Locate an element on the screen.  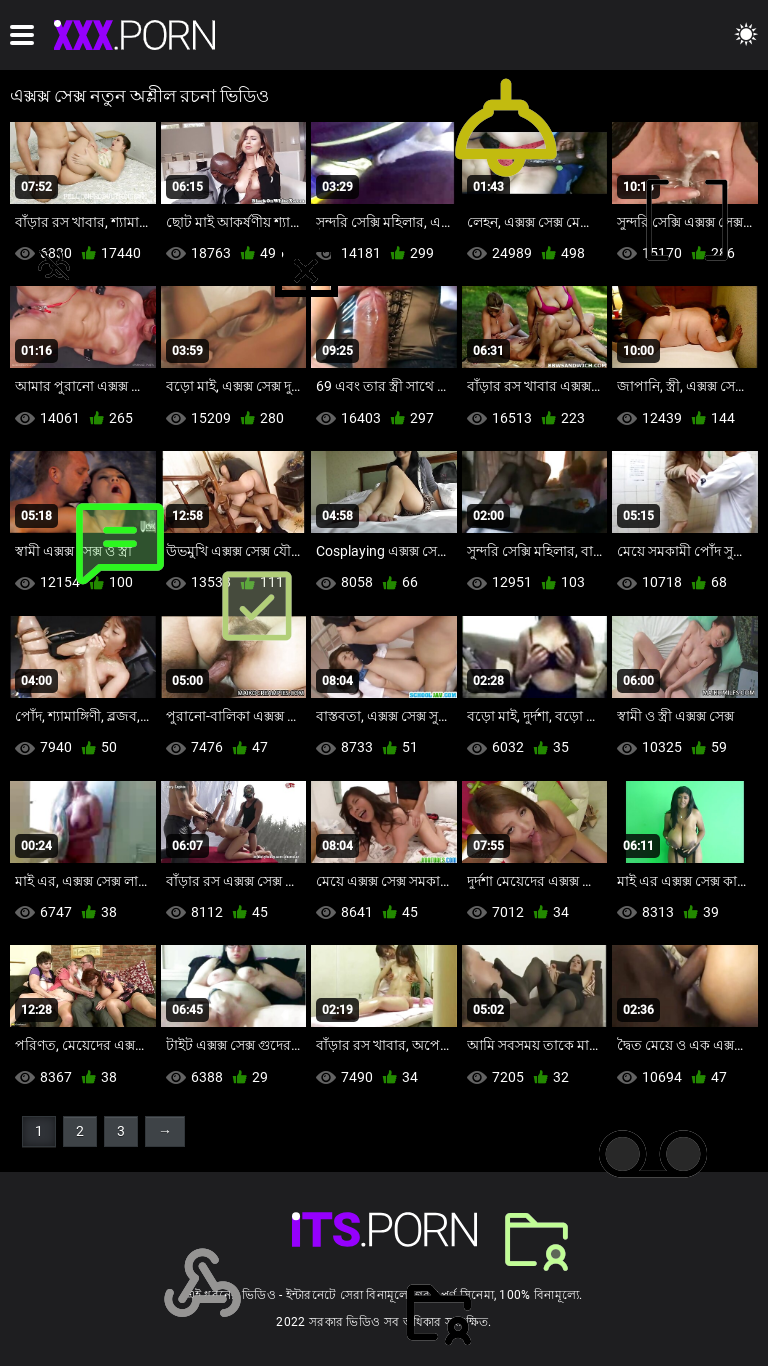
mark task as complete is located at coordinates (257, 606).